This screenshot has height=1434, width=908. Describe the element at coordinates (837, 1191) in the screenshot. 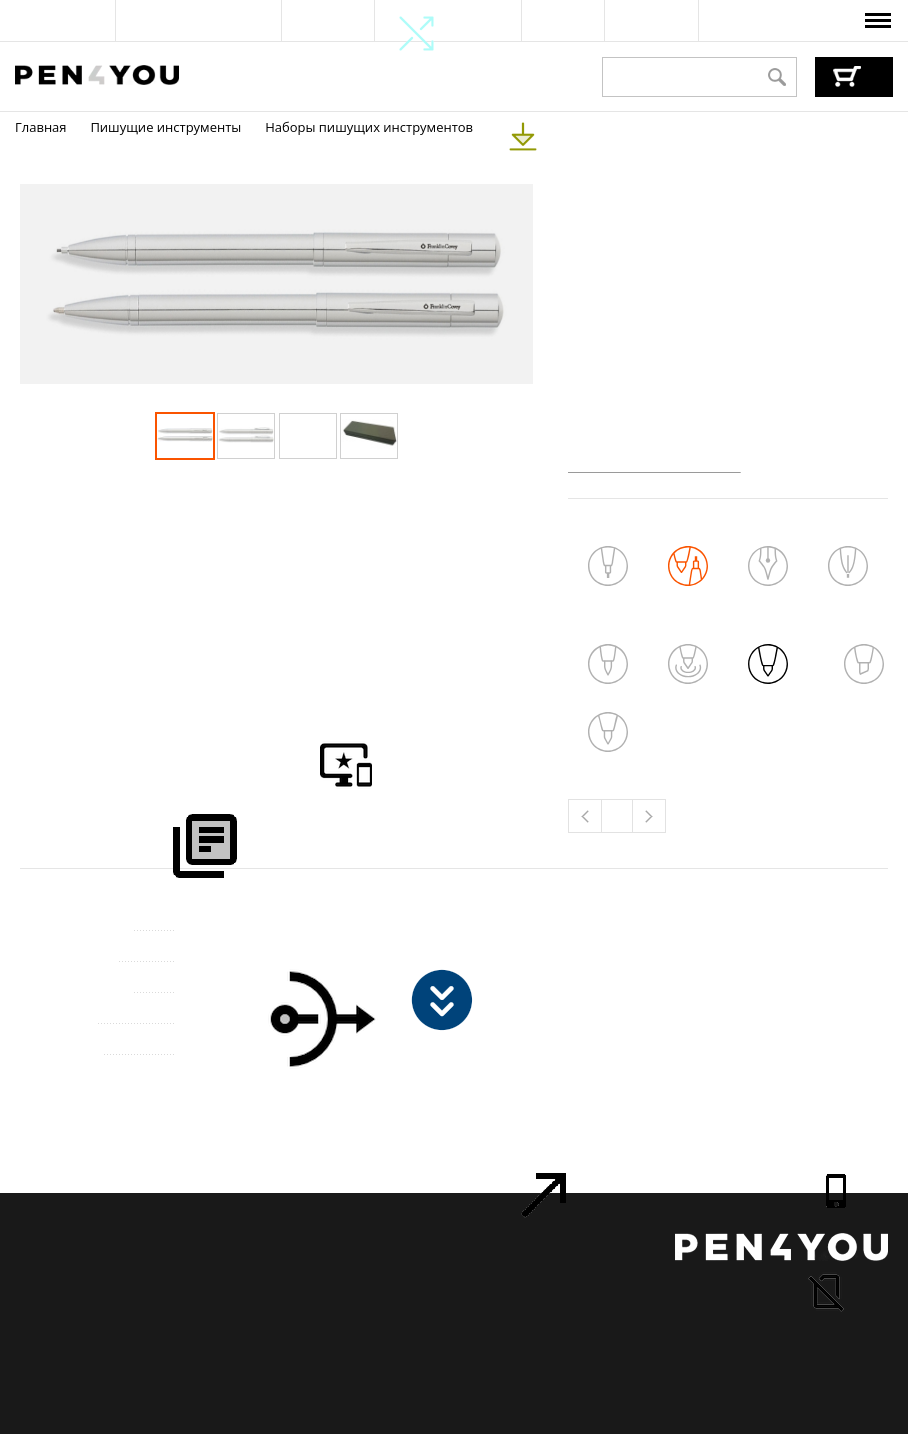

I see `indicates mobile device or smartphone` at that location.